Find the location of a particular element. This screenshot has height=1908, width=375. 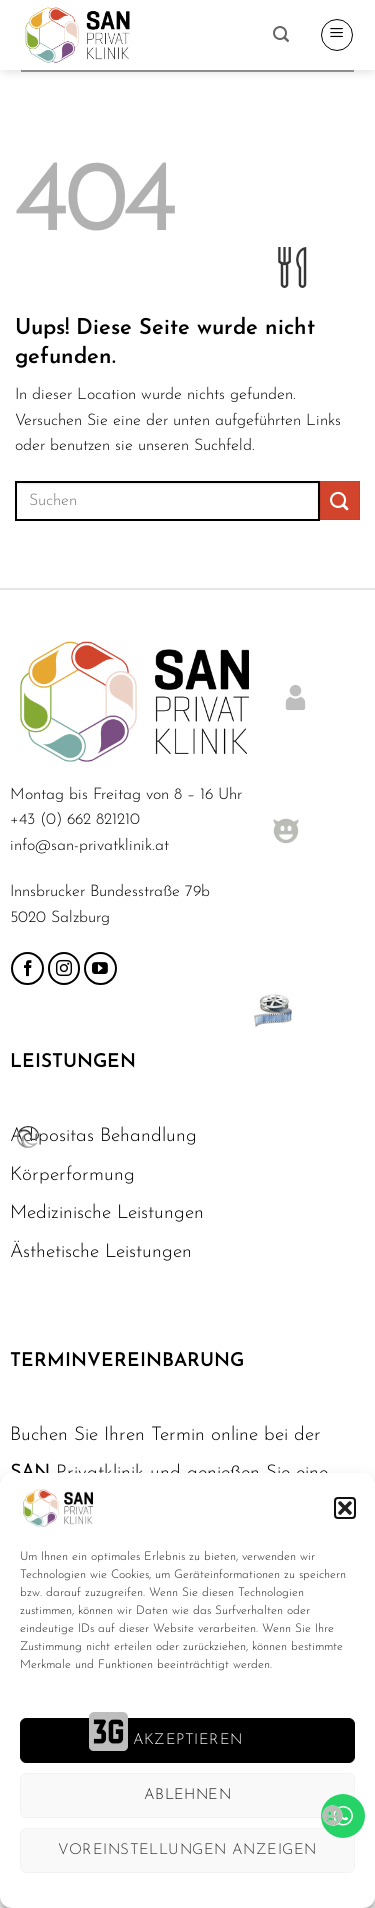

access food and drink emoji category is located at coordinates (293, 267).